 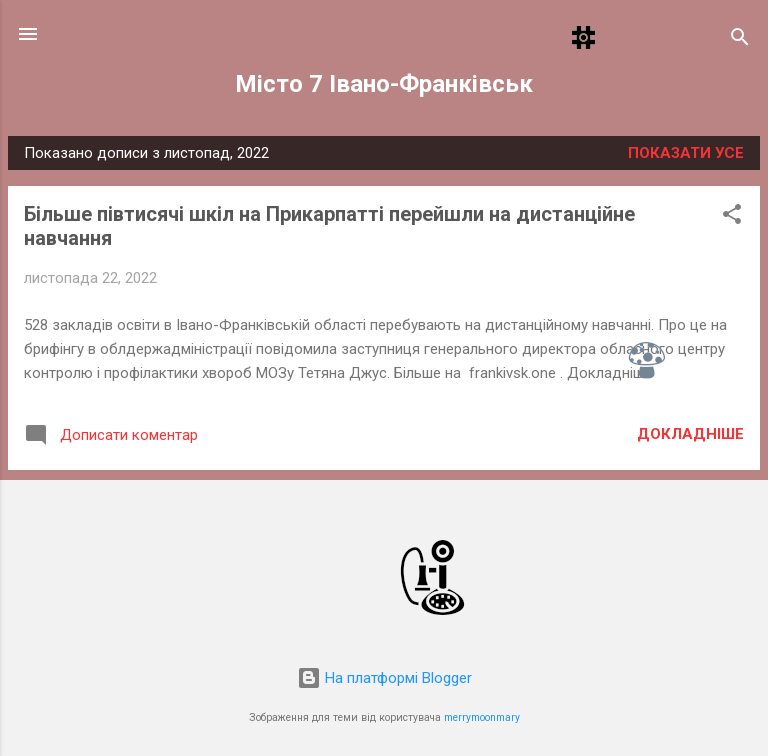 What do you see at coordinates (583, 37) in the screenshot?
I see `settings or configuration menu` at bounding box center [583, 37].